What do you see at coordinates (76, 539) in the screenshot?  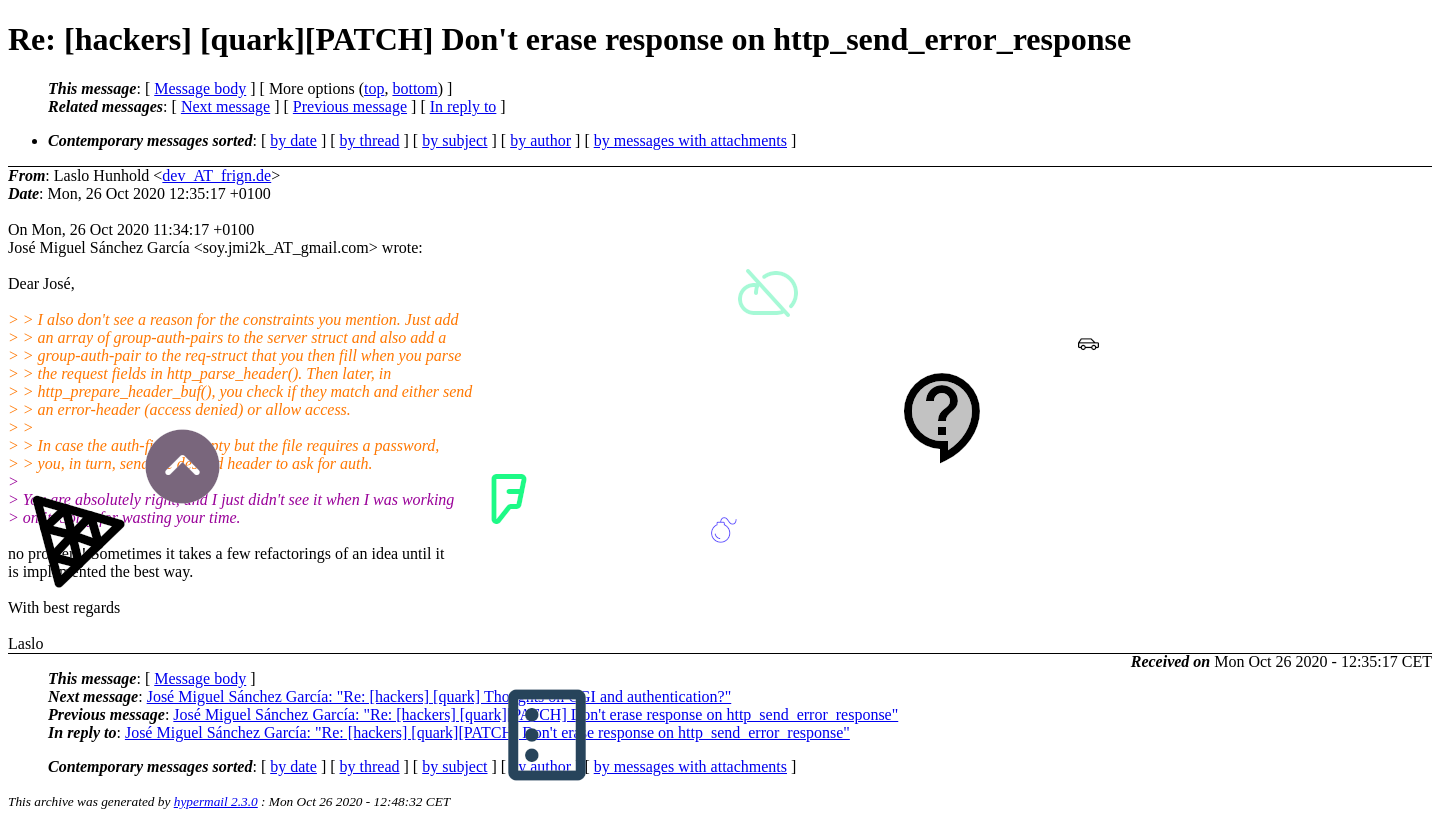 I see `three.js library or 3D graphics project` at bounding box center [76, 539].